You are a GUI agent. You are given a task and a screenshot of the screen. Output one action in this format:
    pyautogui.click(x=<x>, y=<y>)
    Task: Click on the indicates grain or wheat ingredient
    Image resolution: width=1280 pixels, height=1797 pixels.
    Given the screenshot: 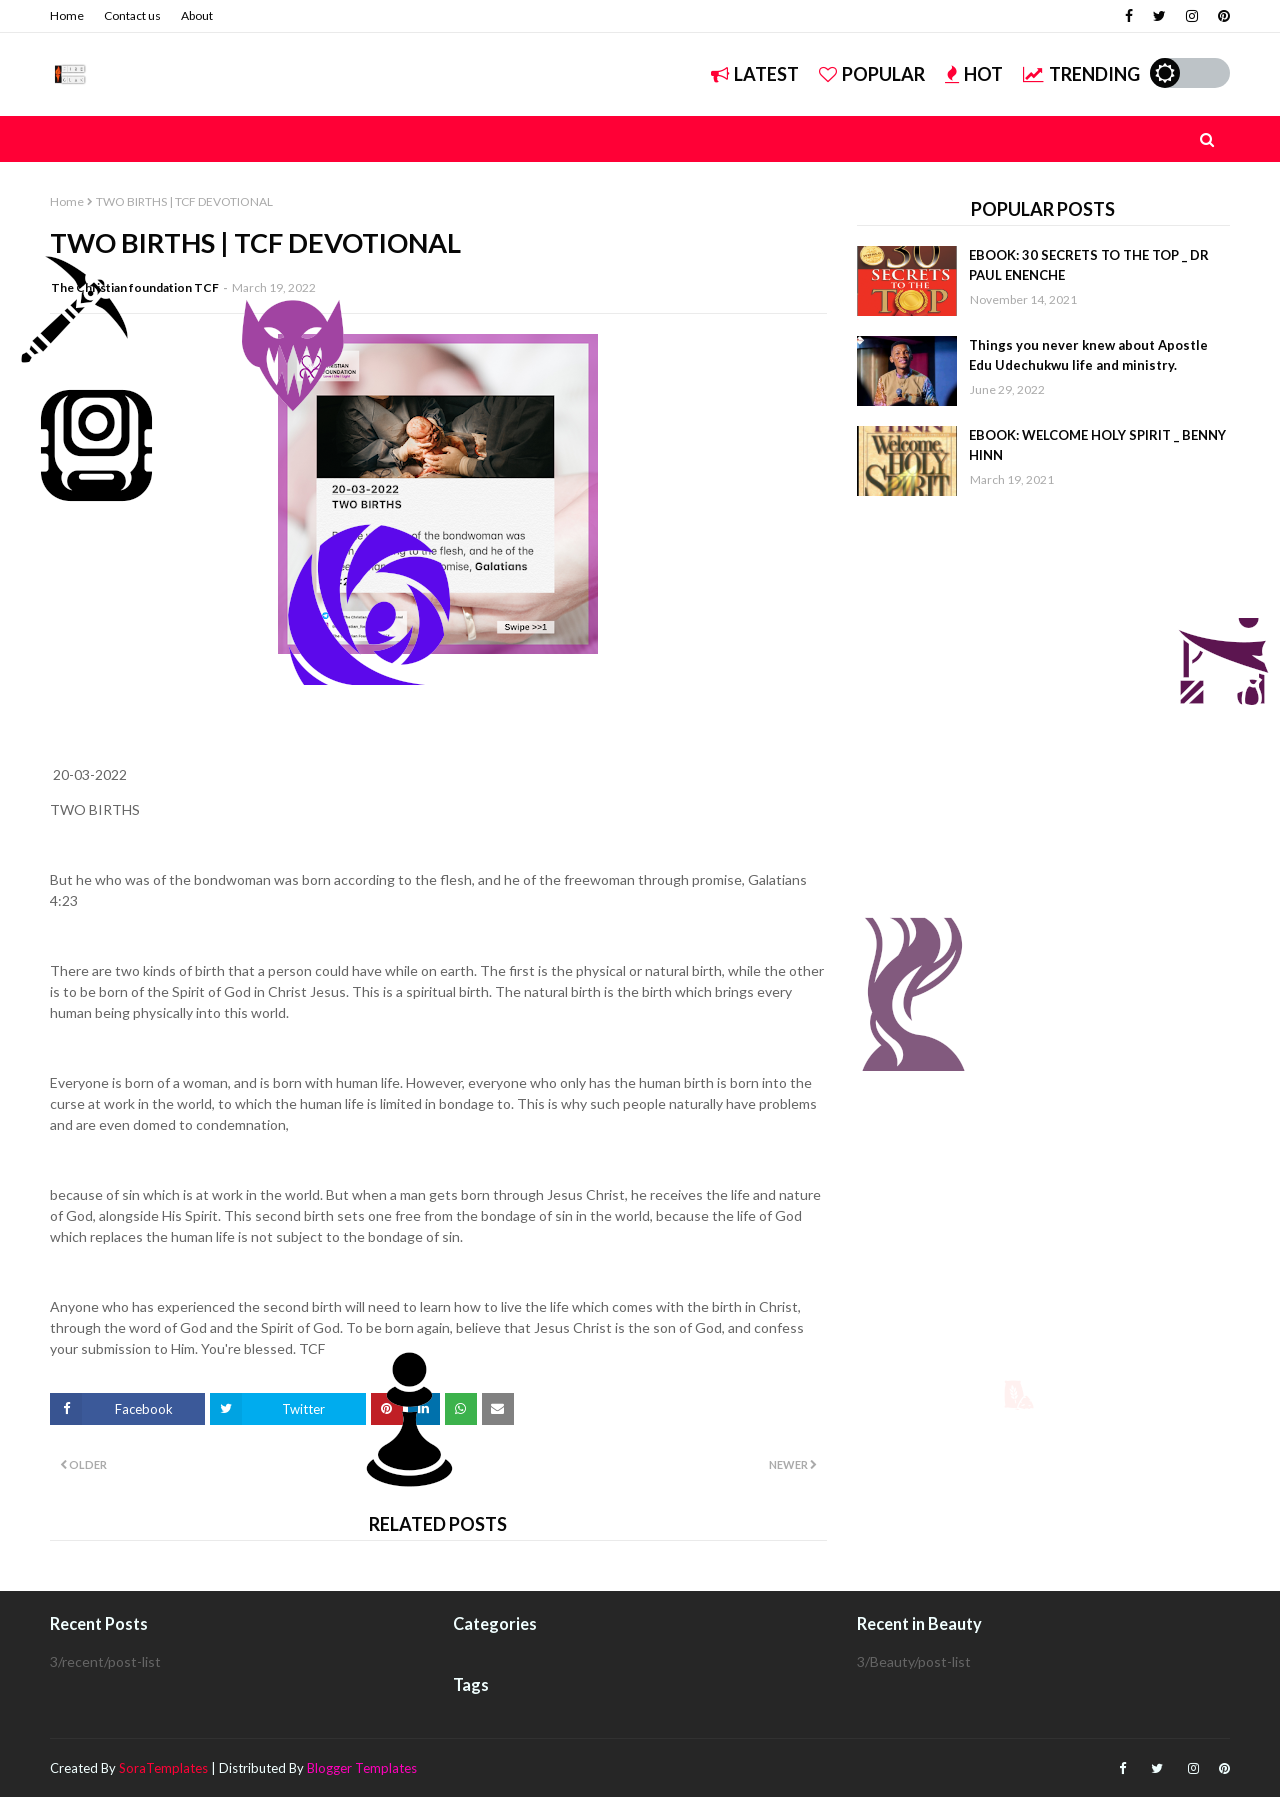 What is the action you would take?
    pyautogui.click(x=1019, y=1395)
    